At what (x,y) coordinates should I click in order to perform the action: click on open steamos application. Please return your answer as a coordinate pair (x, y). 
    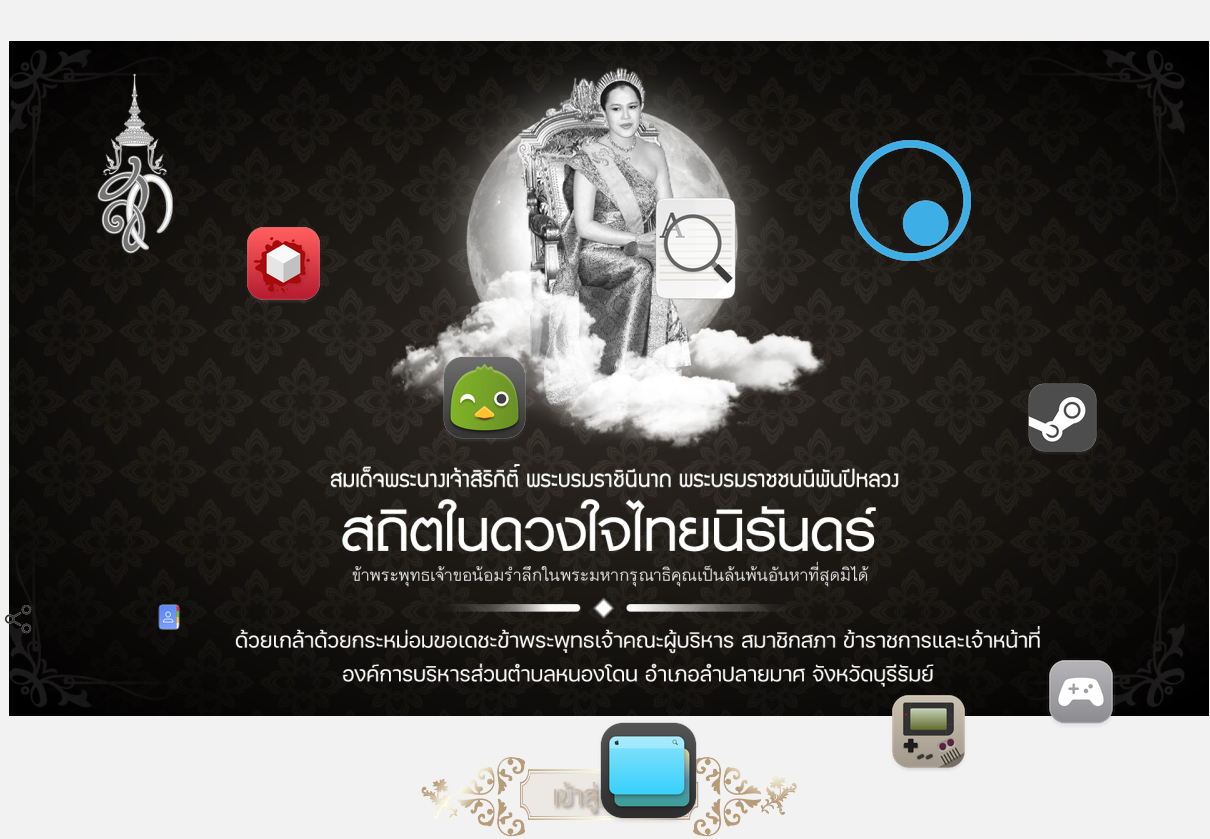
    Looking at the image, I should click on (1062, 417).